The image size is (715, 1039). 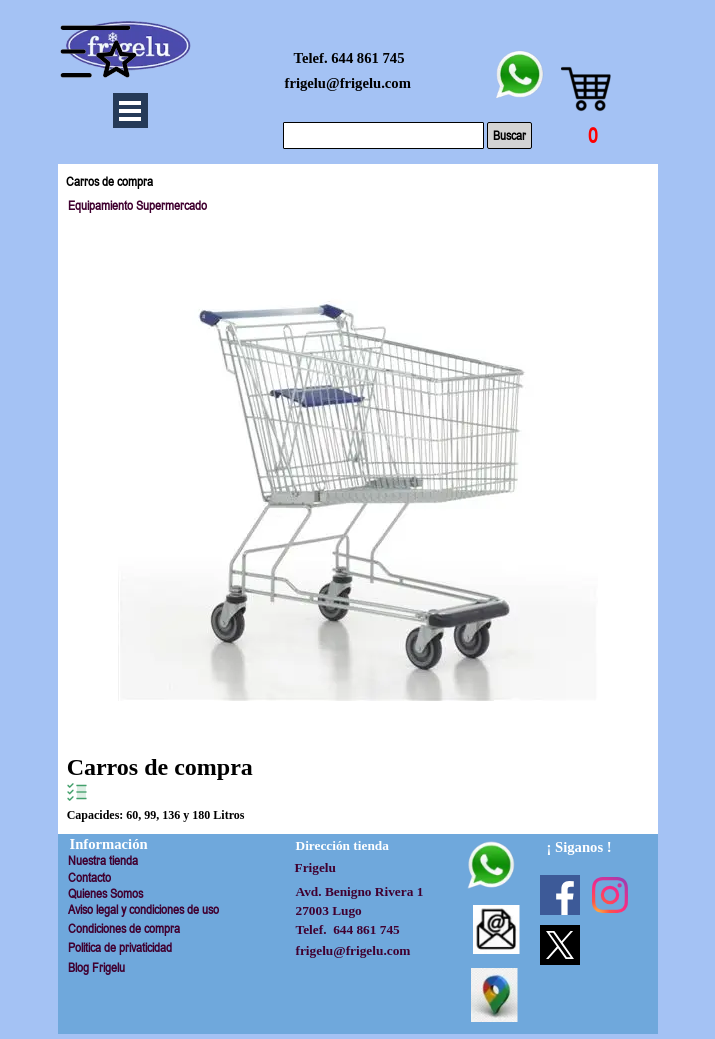 I want to click on view your favorites list, so click(x=95, y=51).